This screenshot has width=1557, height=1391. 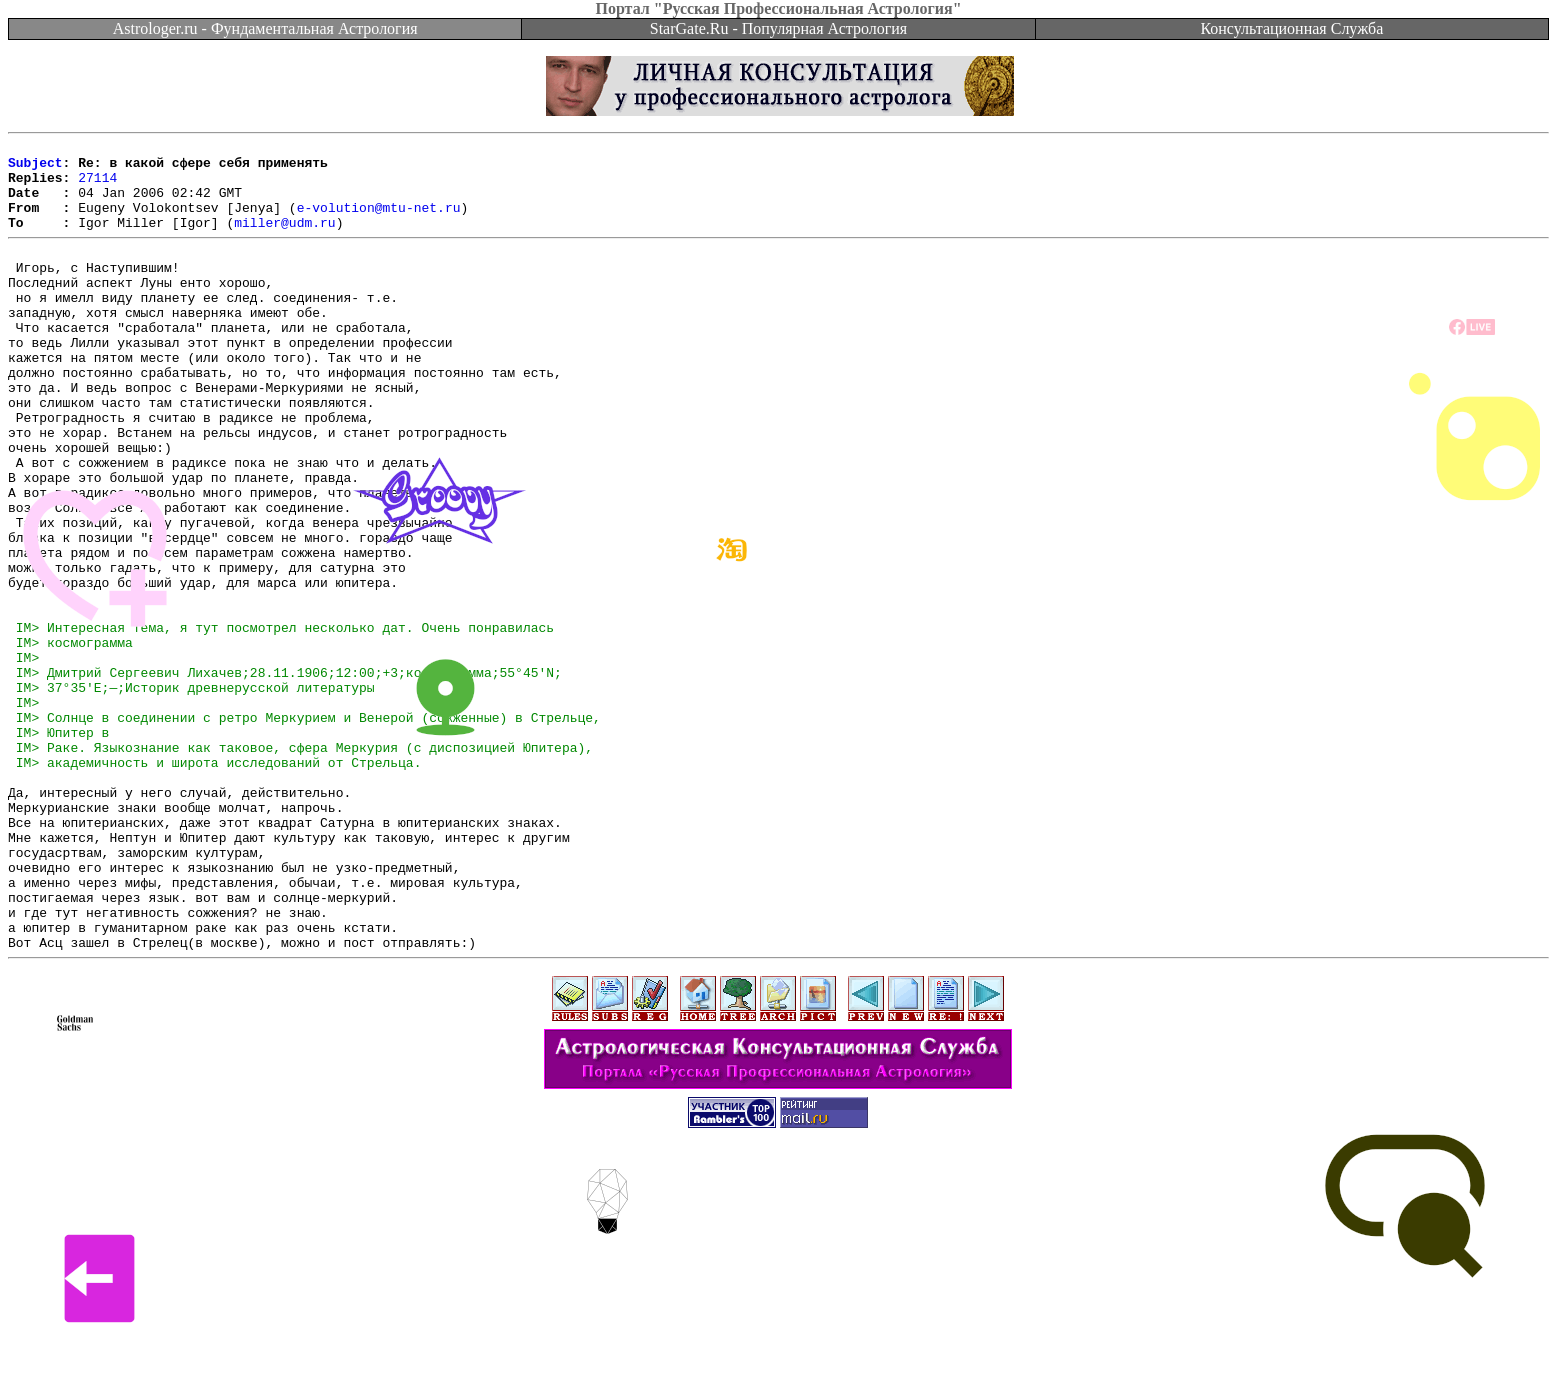 What do you see at coordinates (95, 555) in the screenshot?
I see `add to favorites` at bounding box center [95, 555].